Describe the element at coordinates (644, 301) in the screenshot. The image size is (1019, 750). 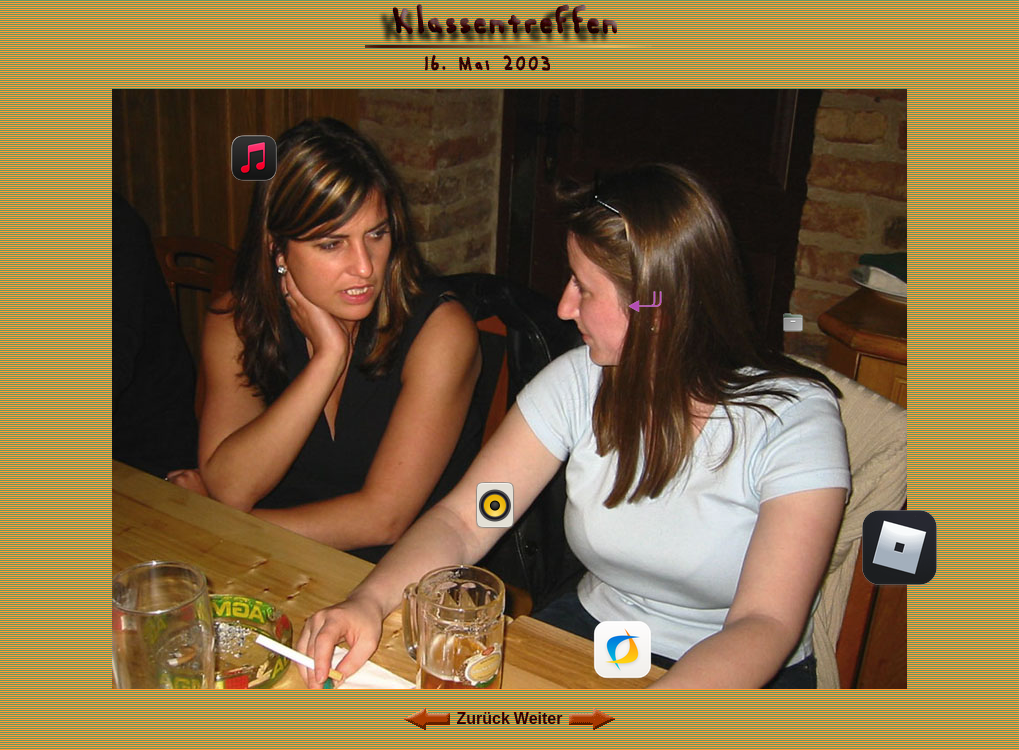
I see `reply to all recipients of an email` at that location.